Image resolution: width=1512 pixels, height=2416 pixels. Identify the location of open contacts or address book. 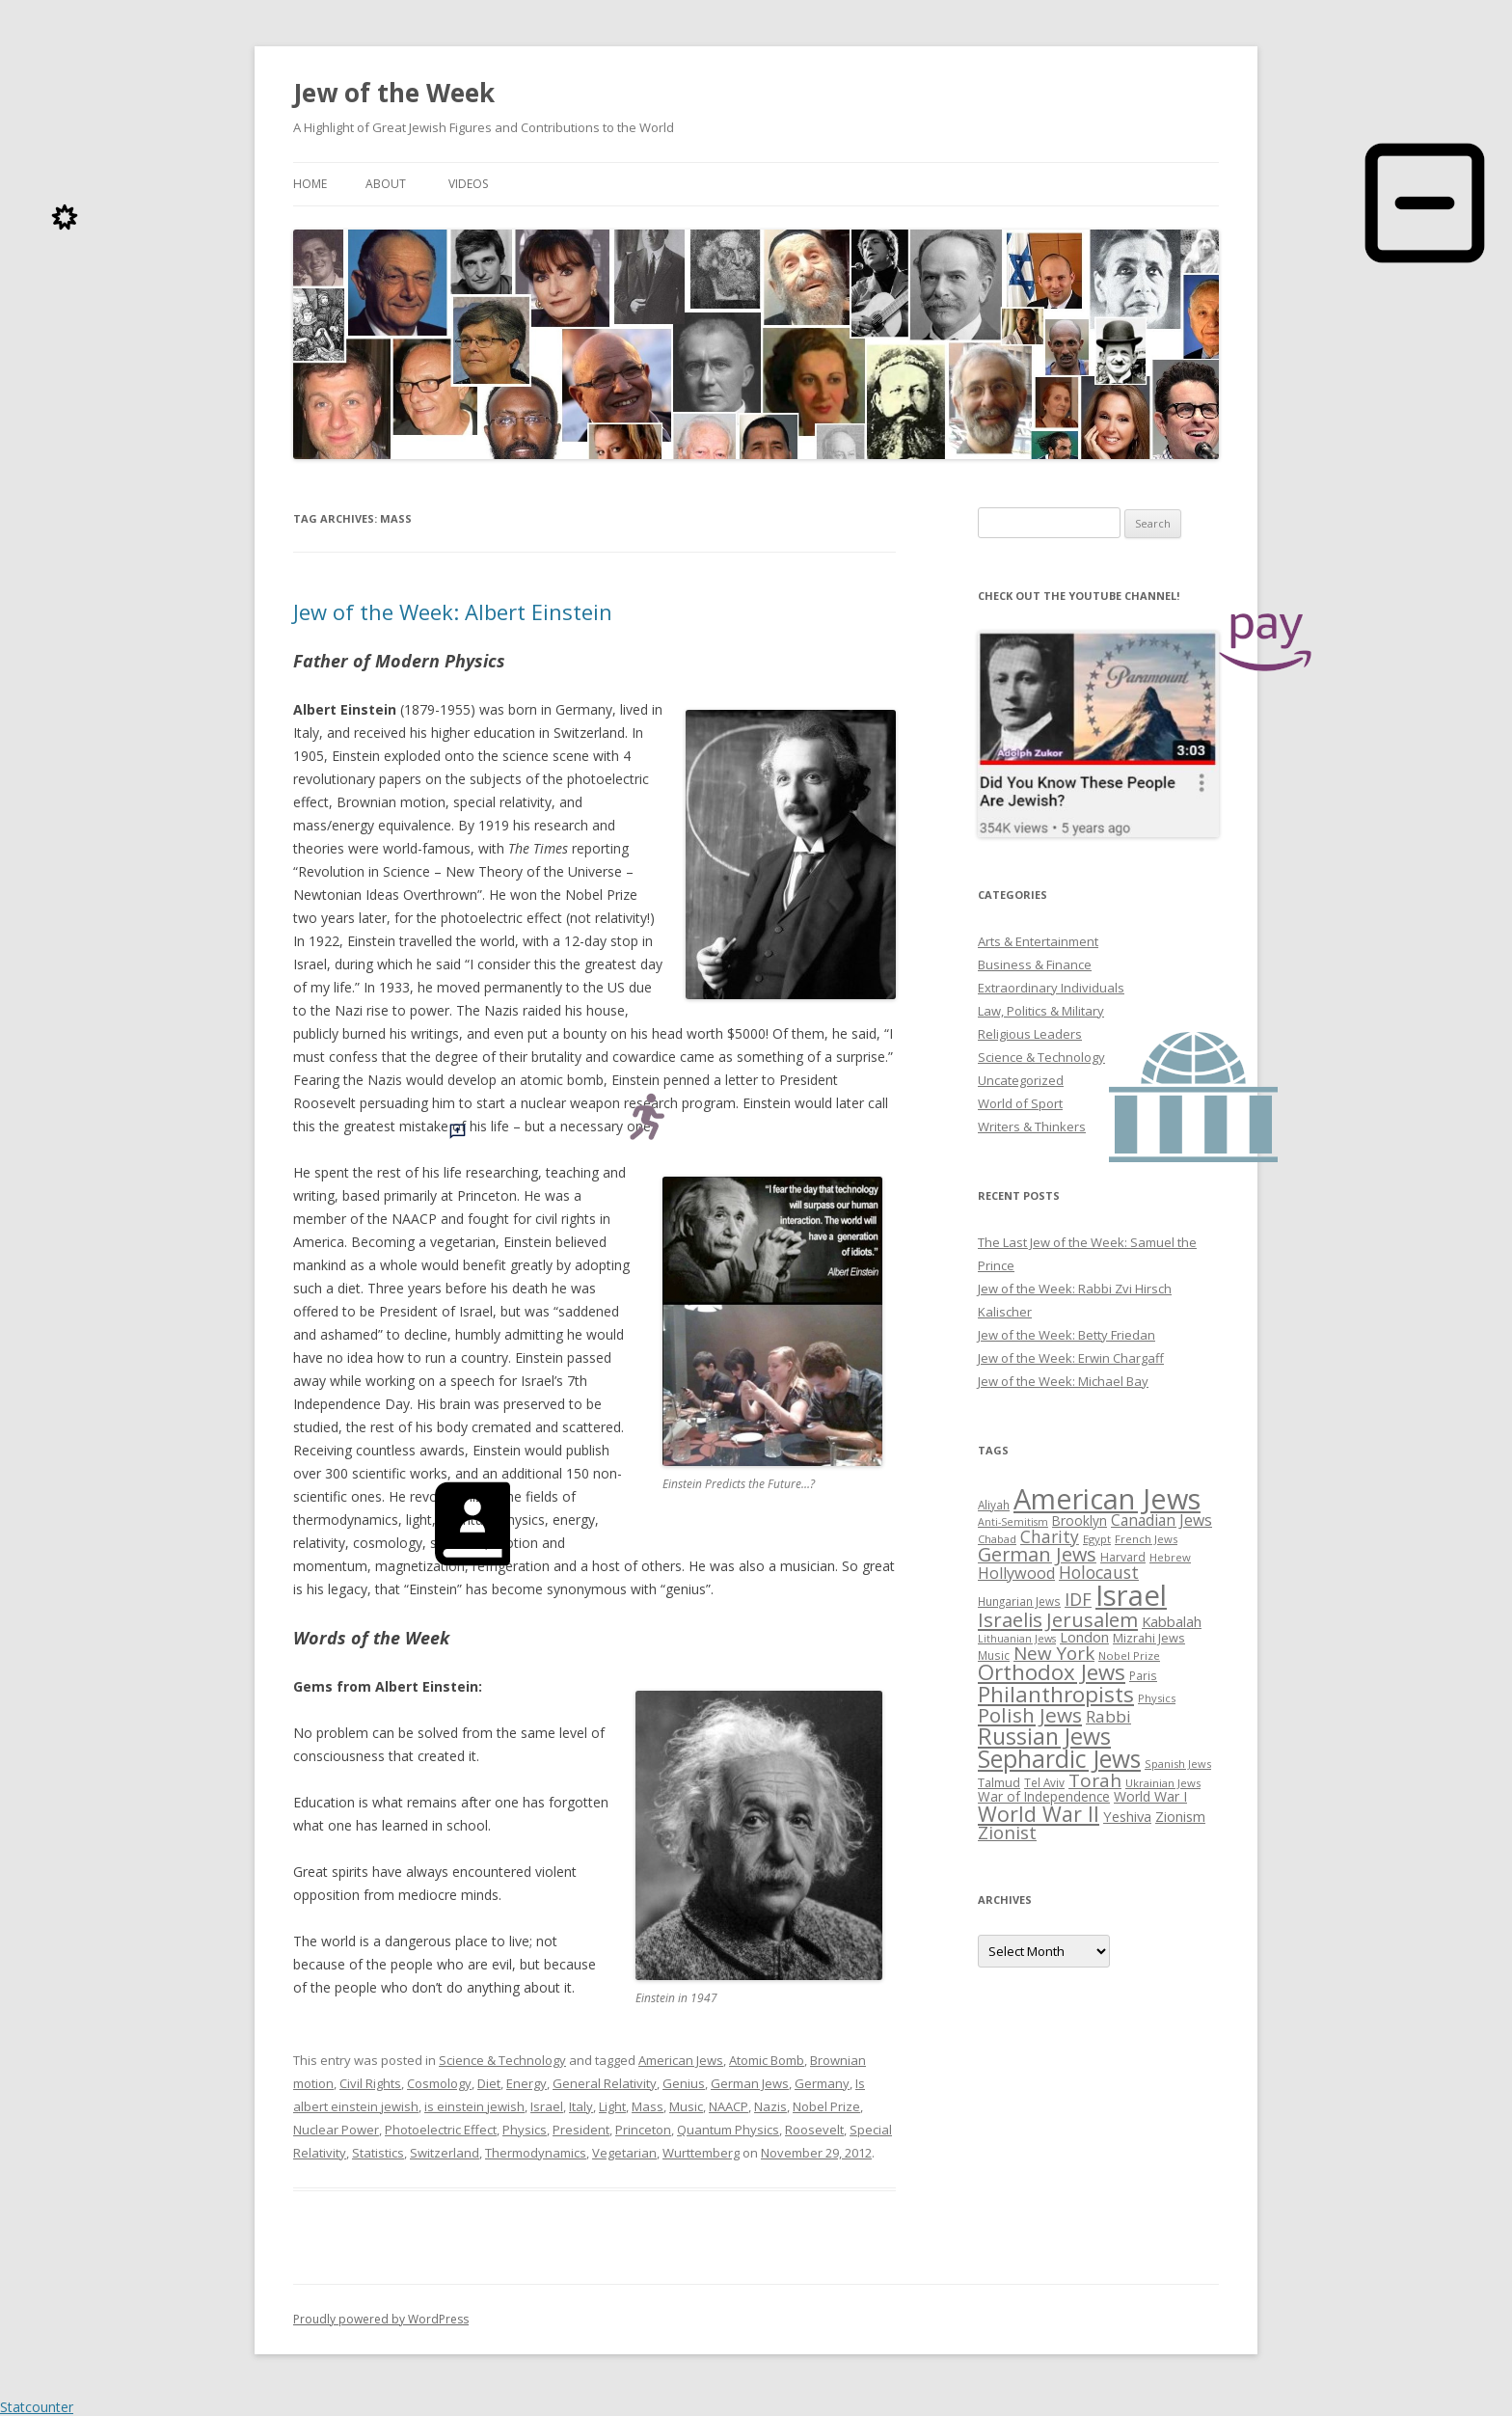
(472, 1524).